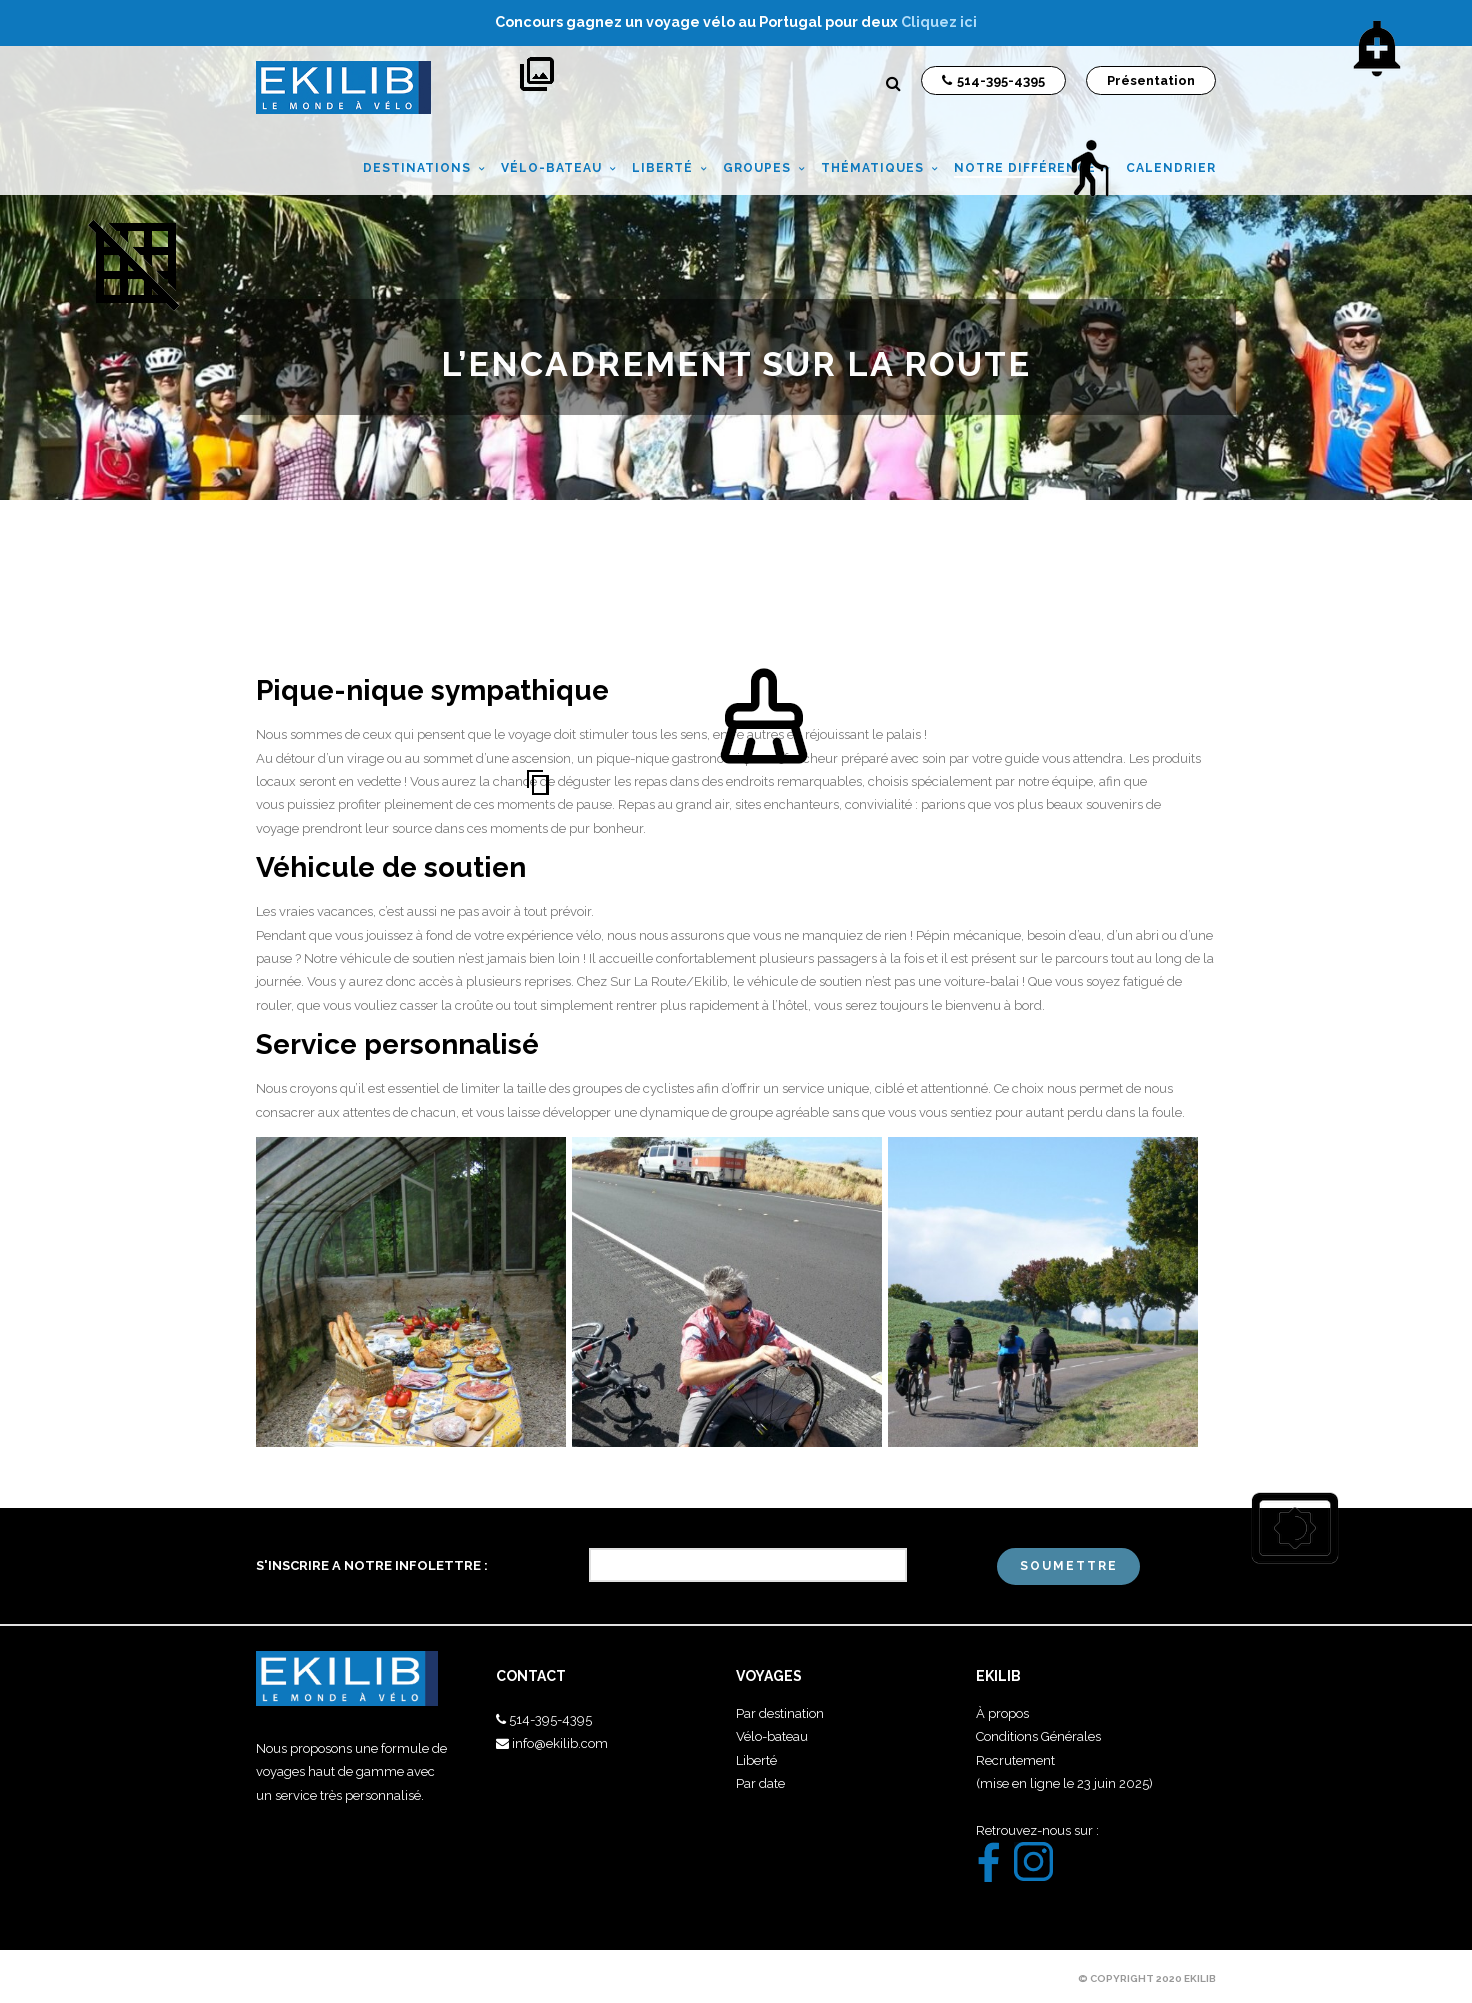  I want to click on adjust display brightness settings, so click(1295, 1528).